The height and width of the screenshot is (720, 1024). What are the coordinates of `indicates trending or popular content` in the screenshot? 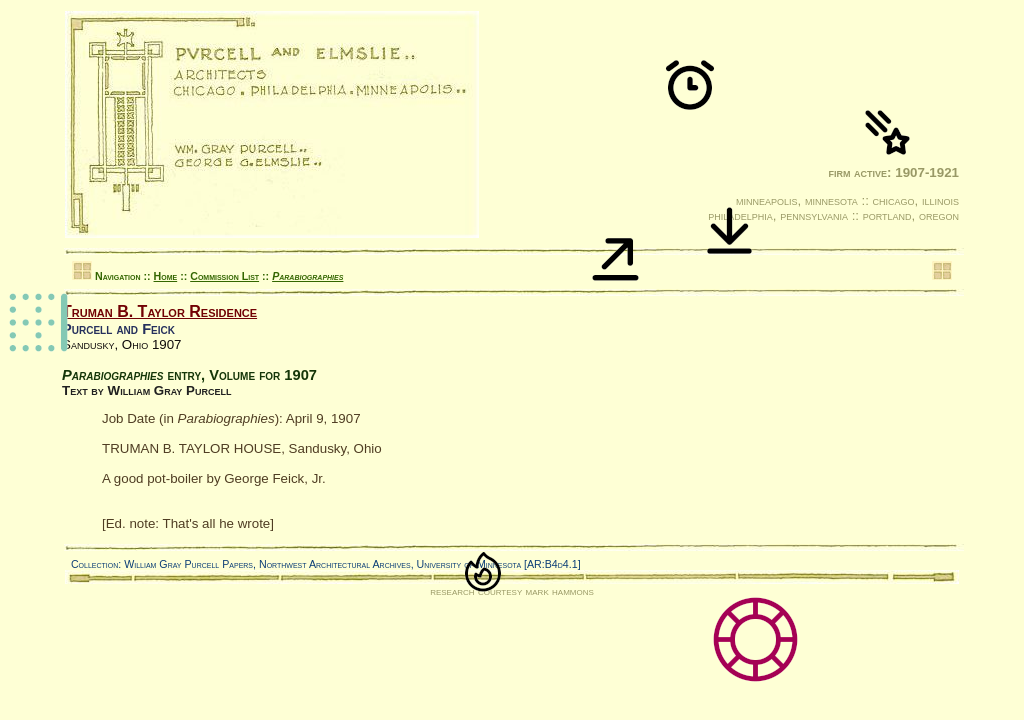 It's located at (483, 572).